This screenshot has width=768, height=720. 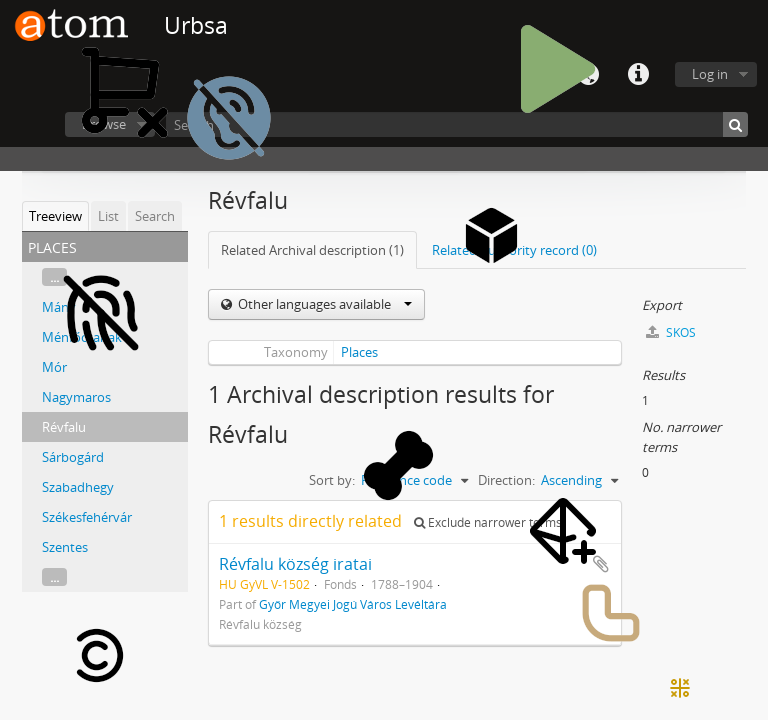 I want to click on access pet-related features or settings, so click(x=398, y=465).